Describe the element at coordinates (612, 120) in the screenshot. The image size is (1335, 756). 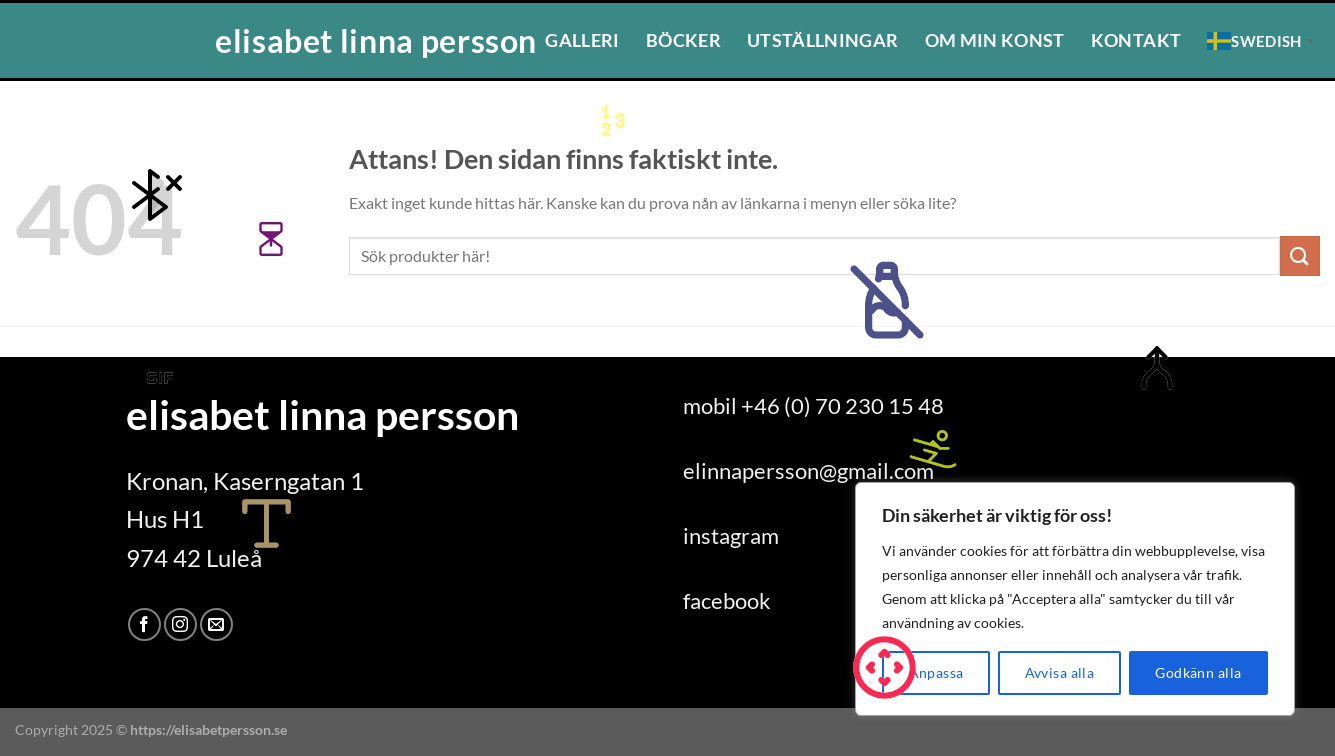
I see `access numbered list formatting` at that location.